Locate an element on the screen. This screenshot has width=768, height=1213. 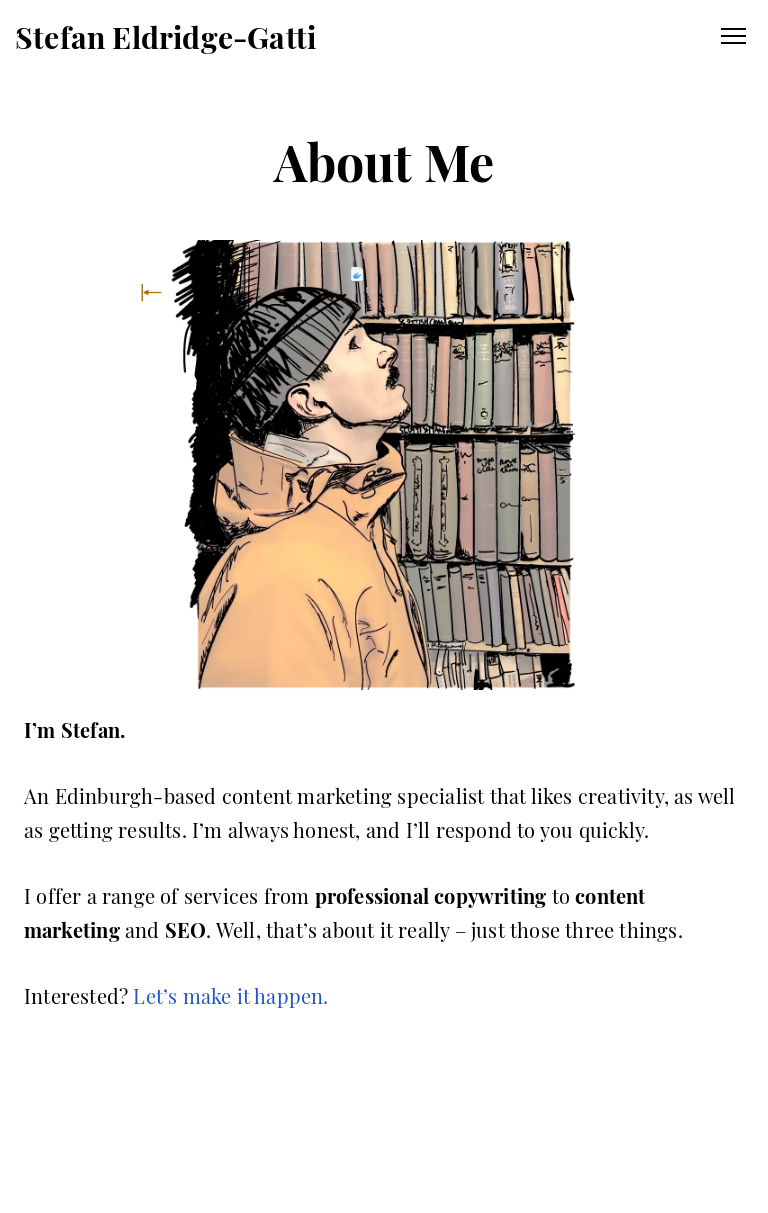
dockerfile or docker configuration file is located at coordinates (357, 274).